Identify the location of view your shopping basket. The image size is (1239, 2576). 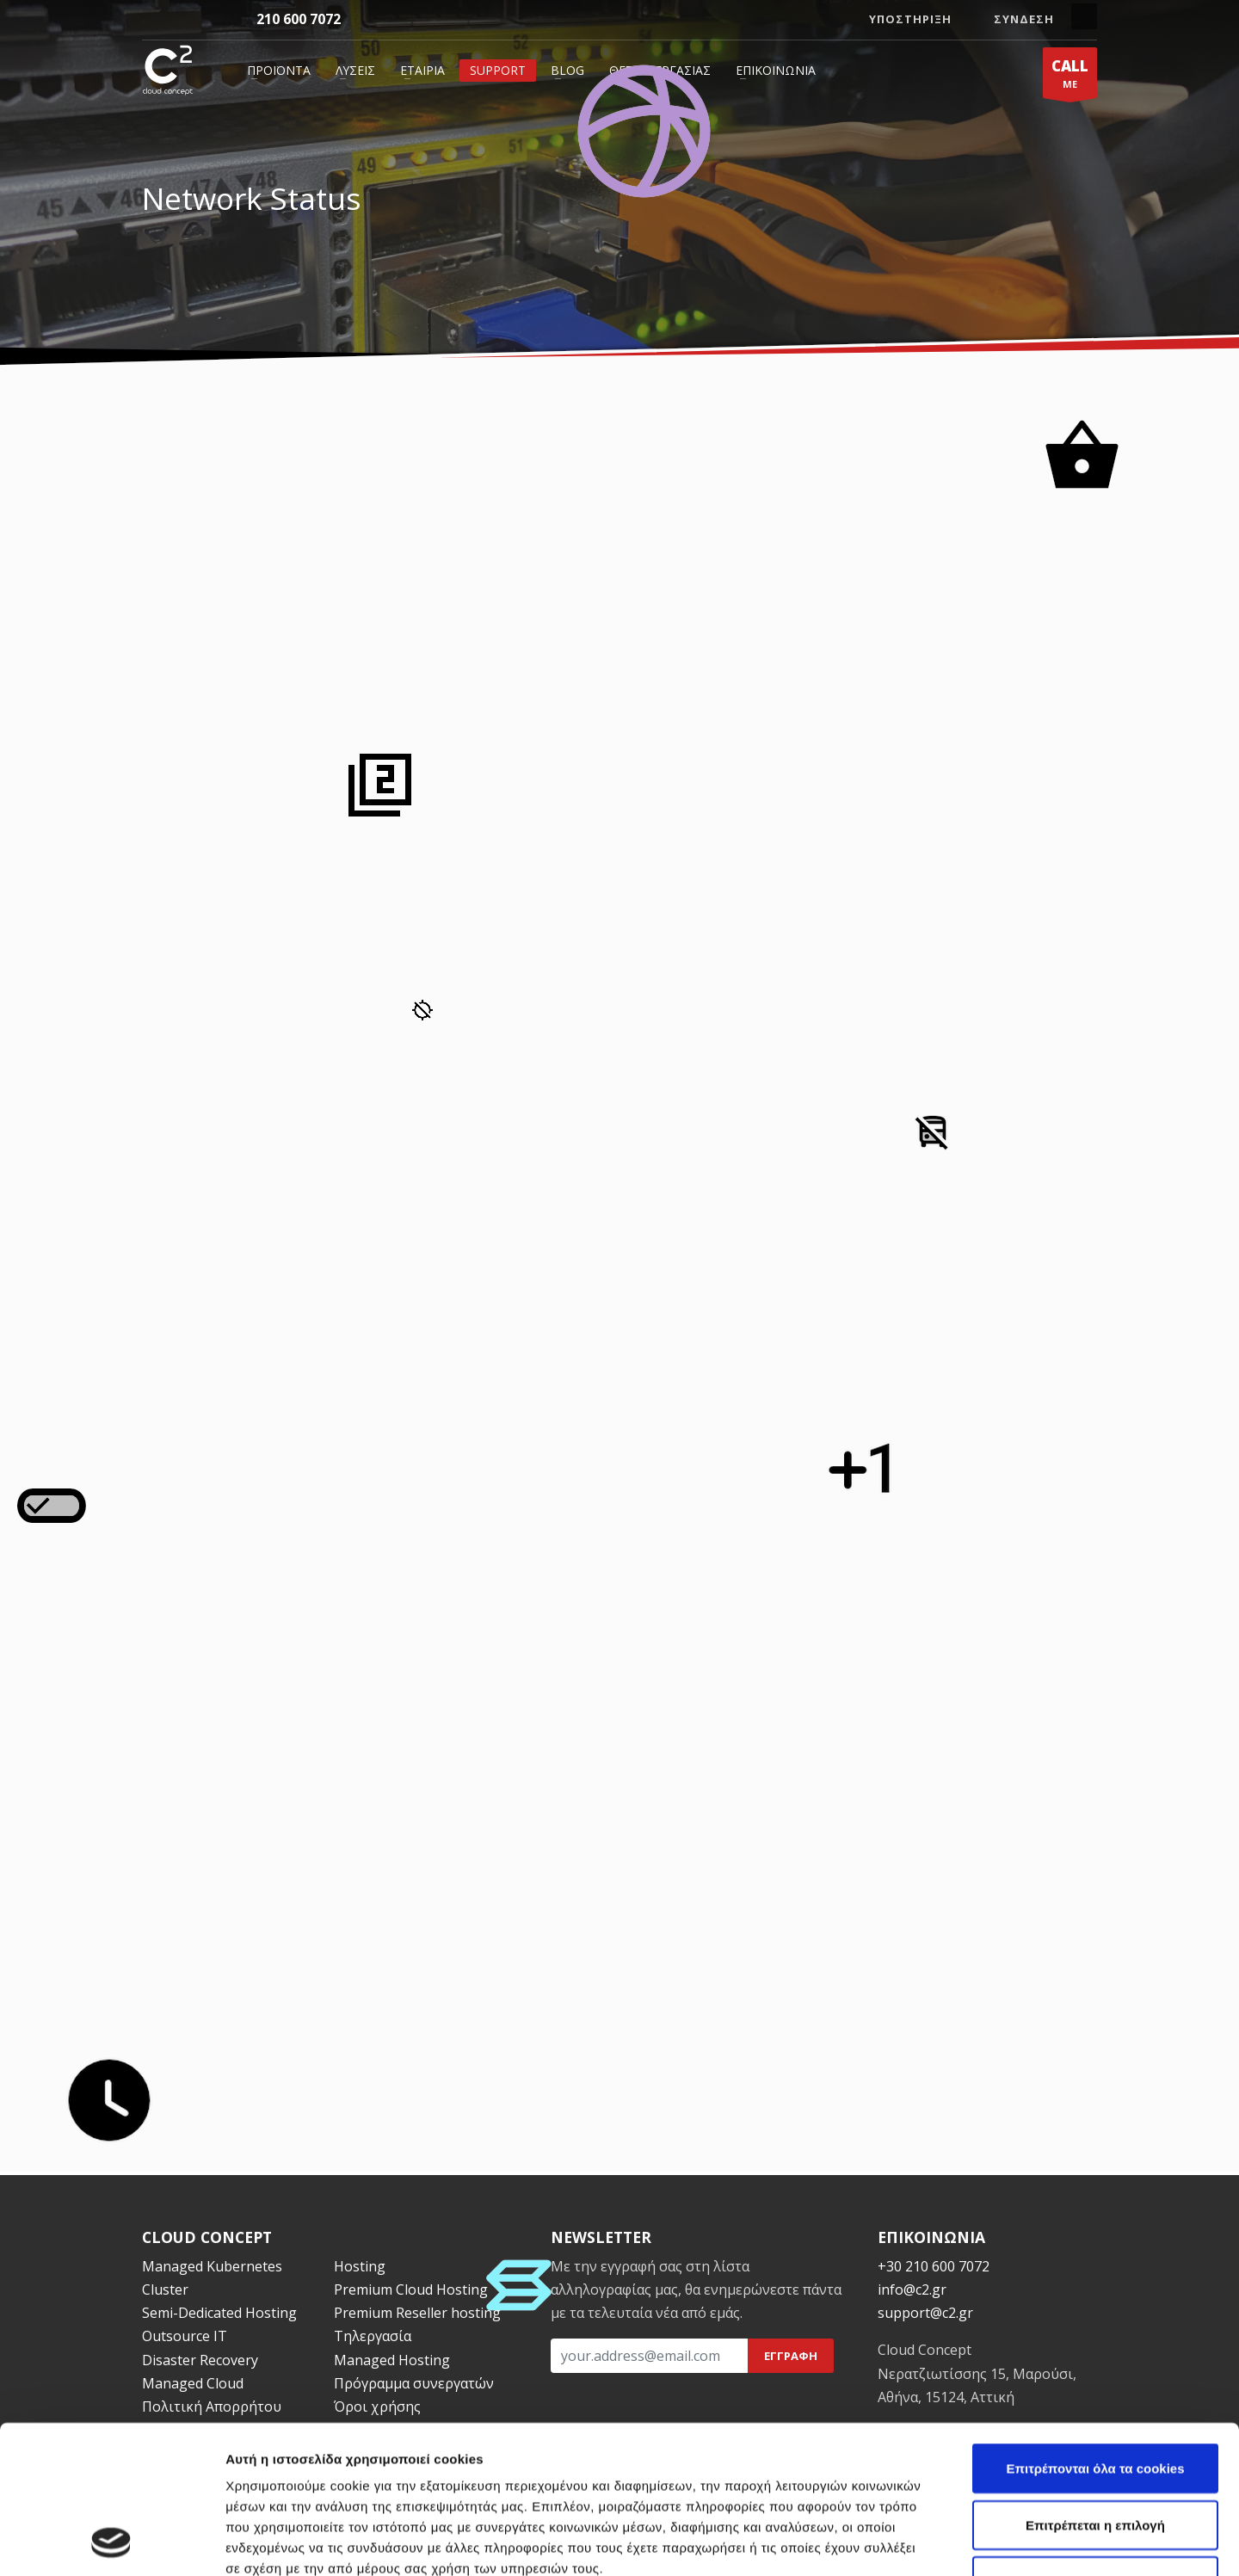
(1082, 455).